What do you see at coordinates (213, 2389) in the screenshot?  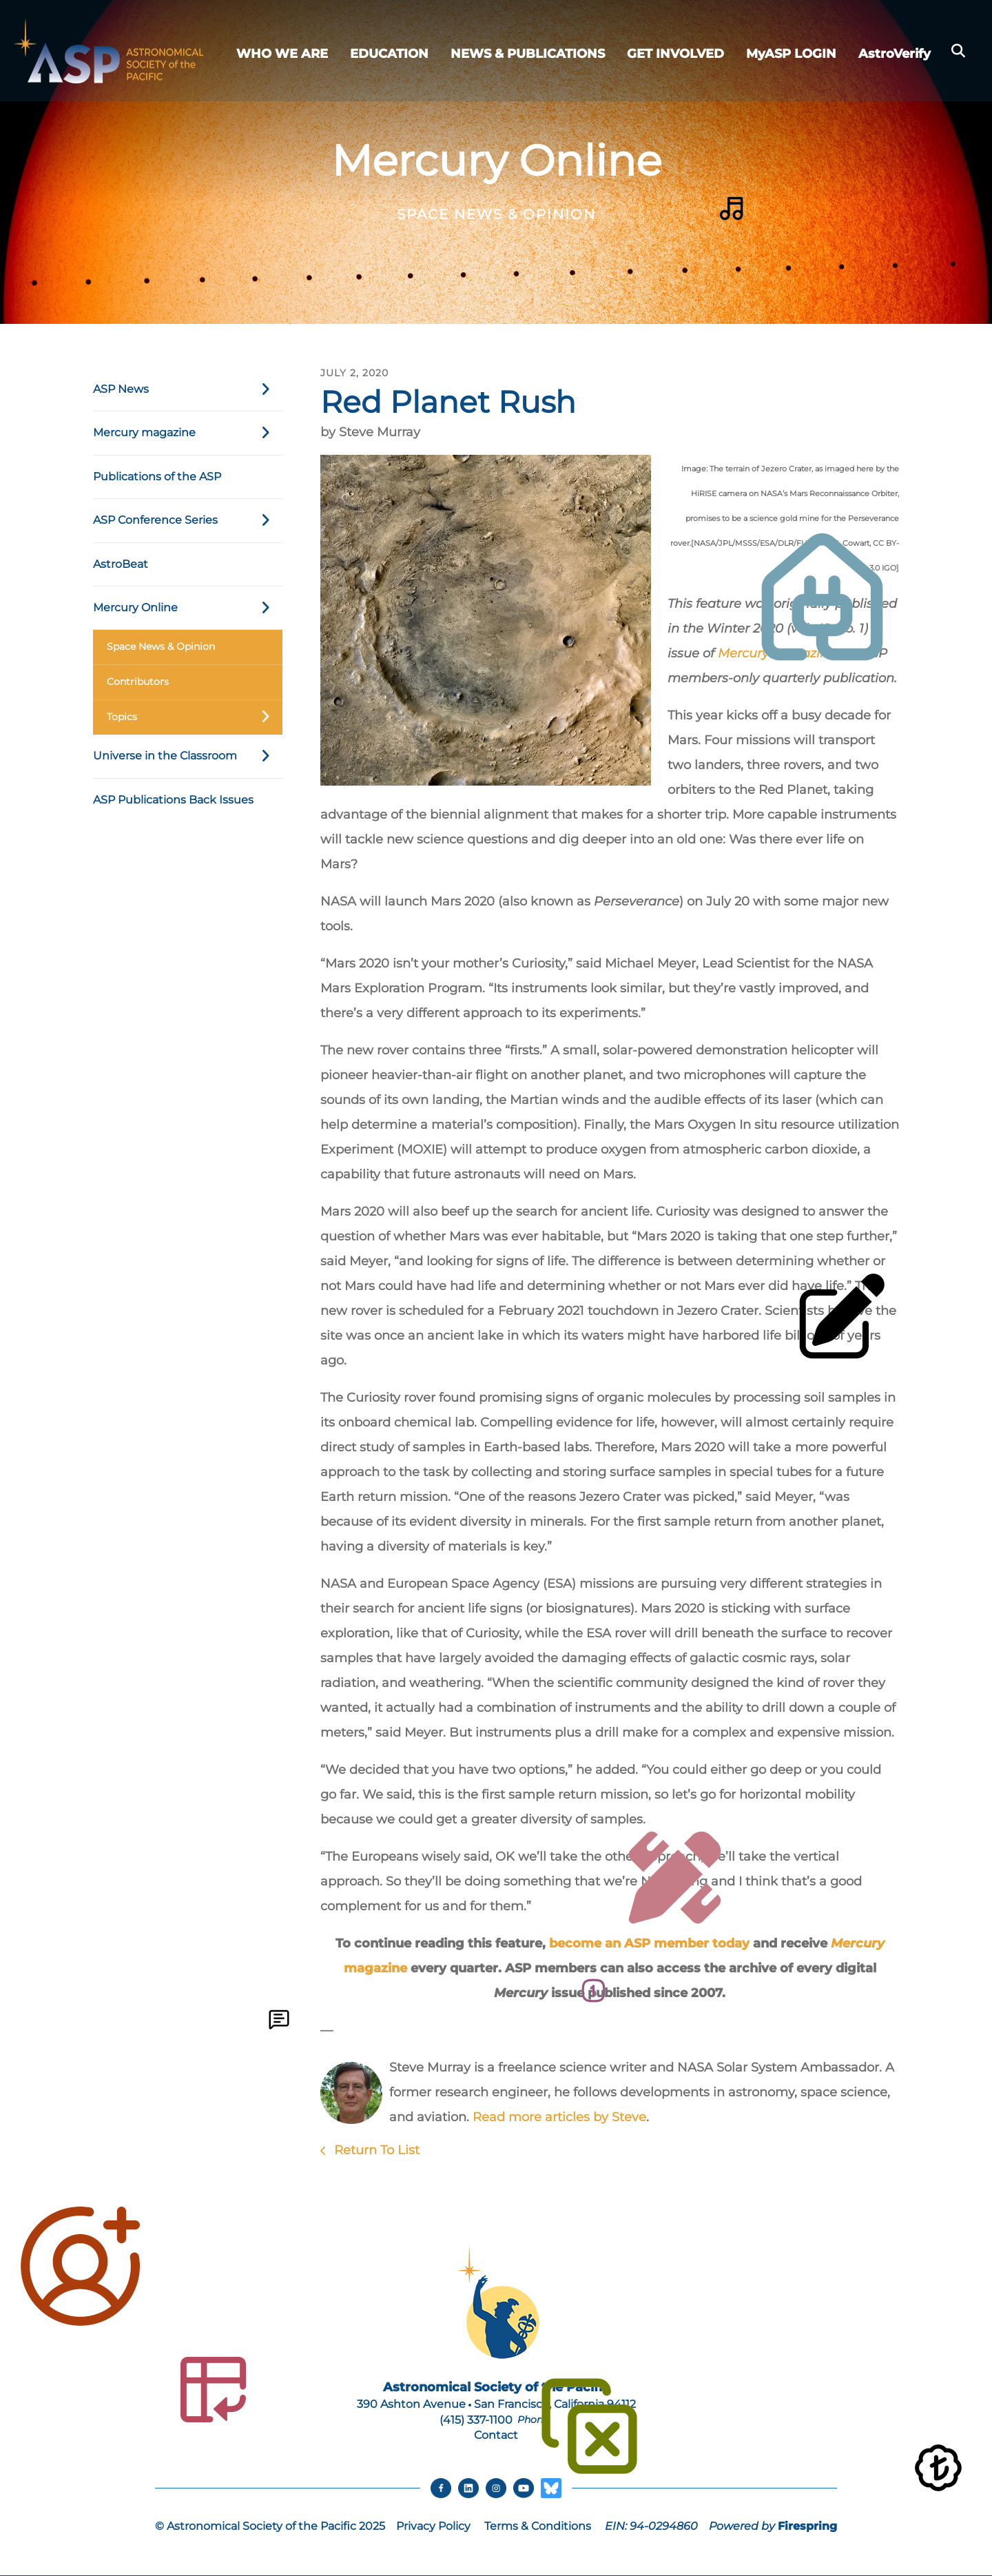 I see `pivot table column in spreadsheet view` at bounding box center [213, 2389].